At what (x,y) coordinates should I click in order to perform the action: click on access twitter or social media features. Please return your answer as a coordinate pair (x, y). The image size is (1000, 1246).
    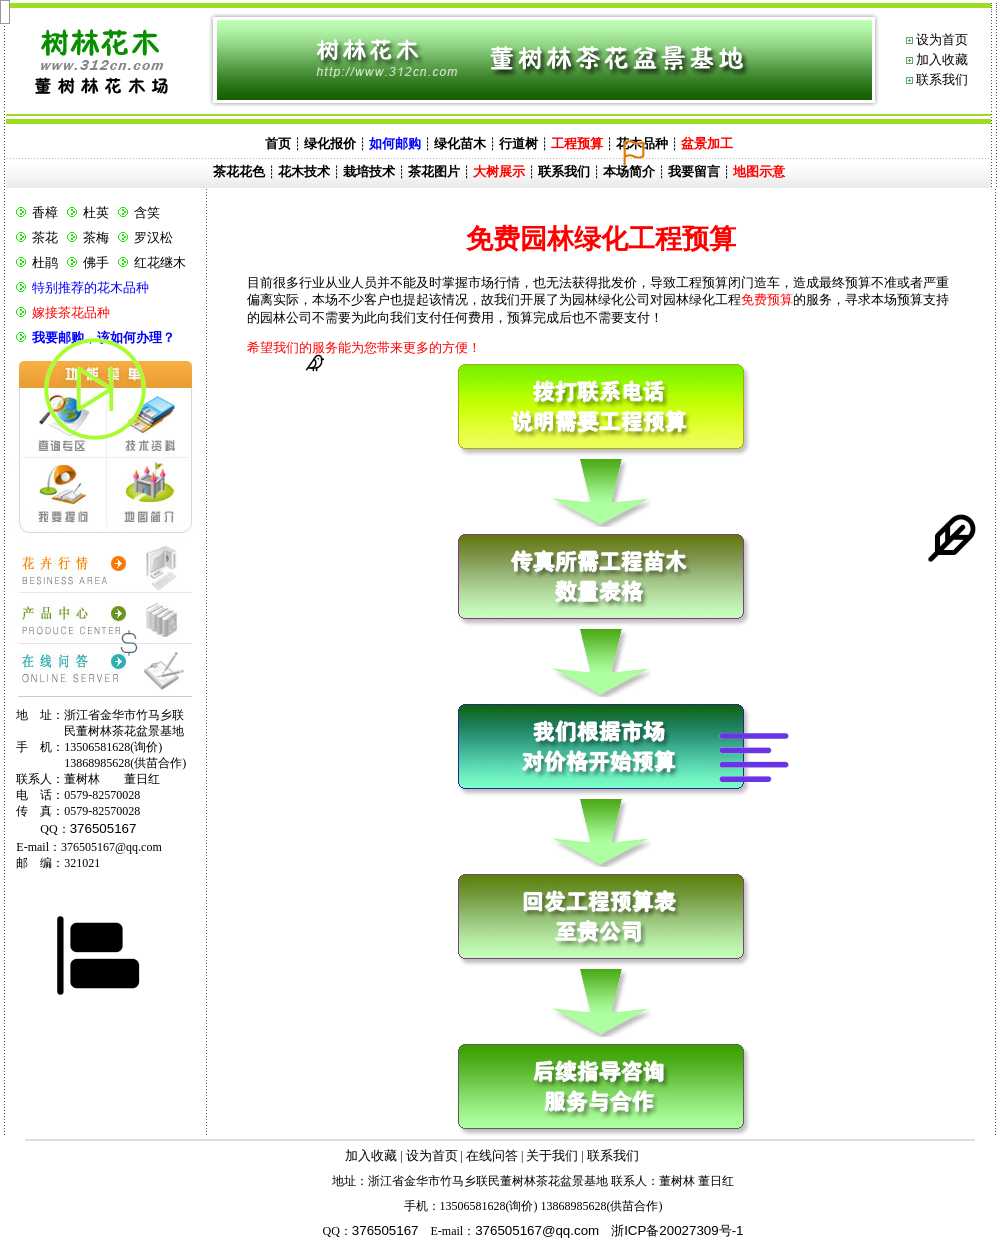
    Looking at the image, I should click on (315, 363).